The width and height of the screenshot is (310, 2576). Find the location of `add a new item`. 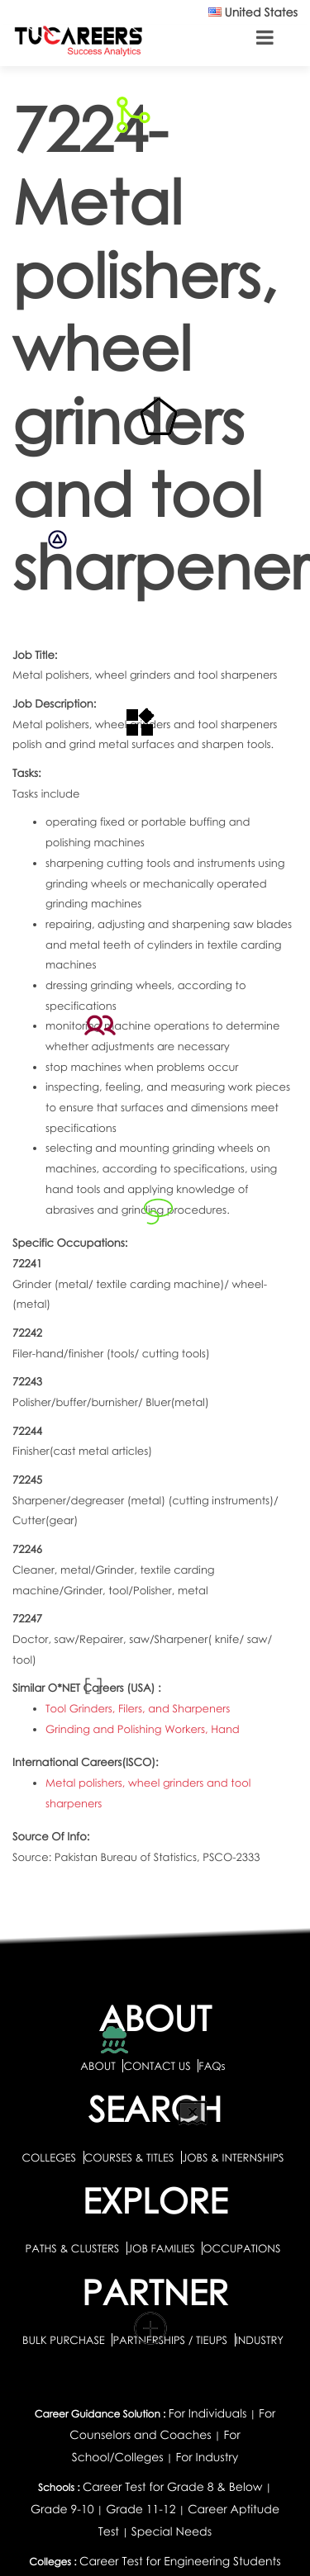

add a new item is located at coordinates (150, 2328).